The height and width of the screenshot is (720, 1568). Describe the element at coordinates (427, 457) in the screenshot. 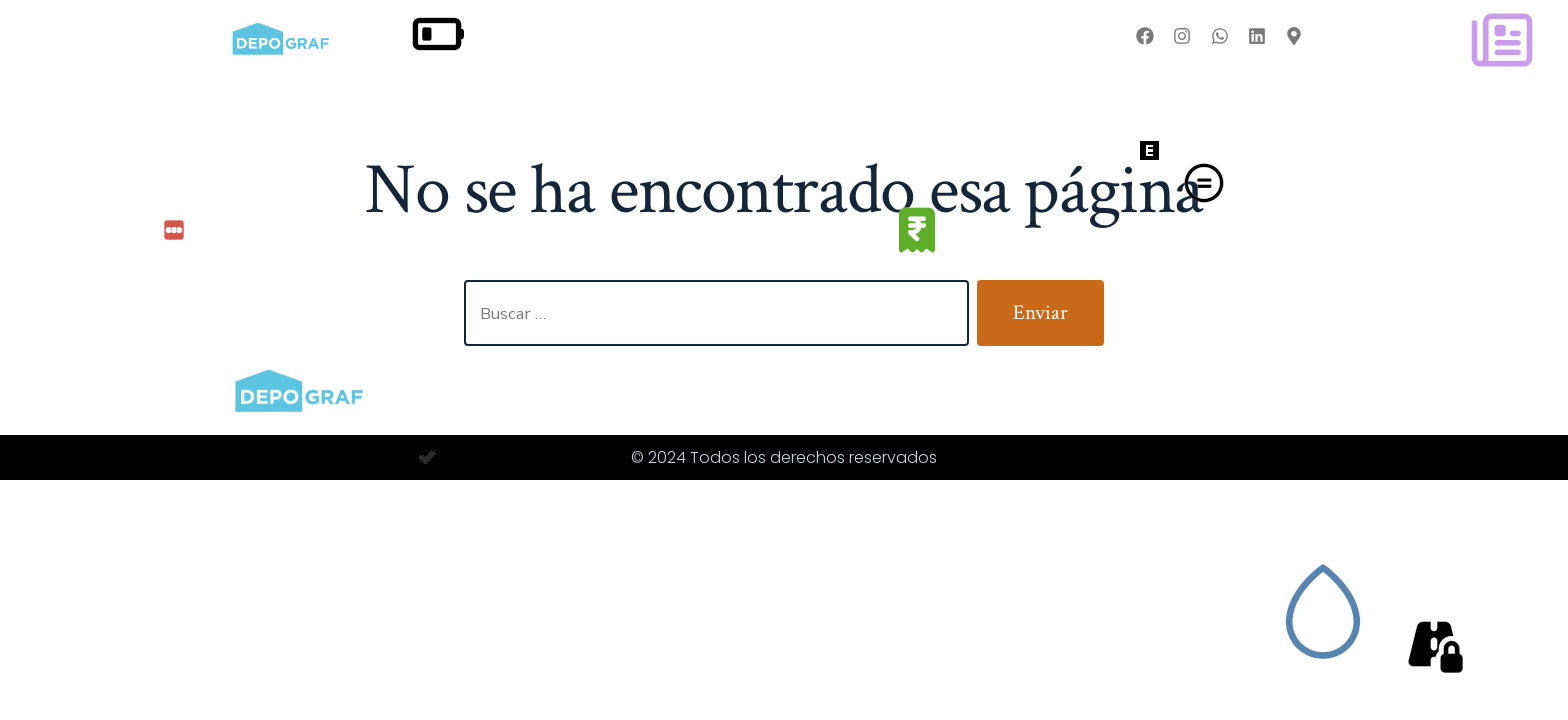

I see `confirm or submit an action` at that location.